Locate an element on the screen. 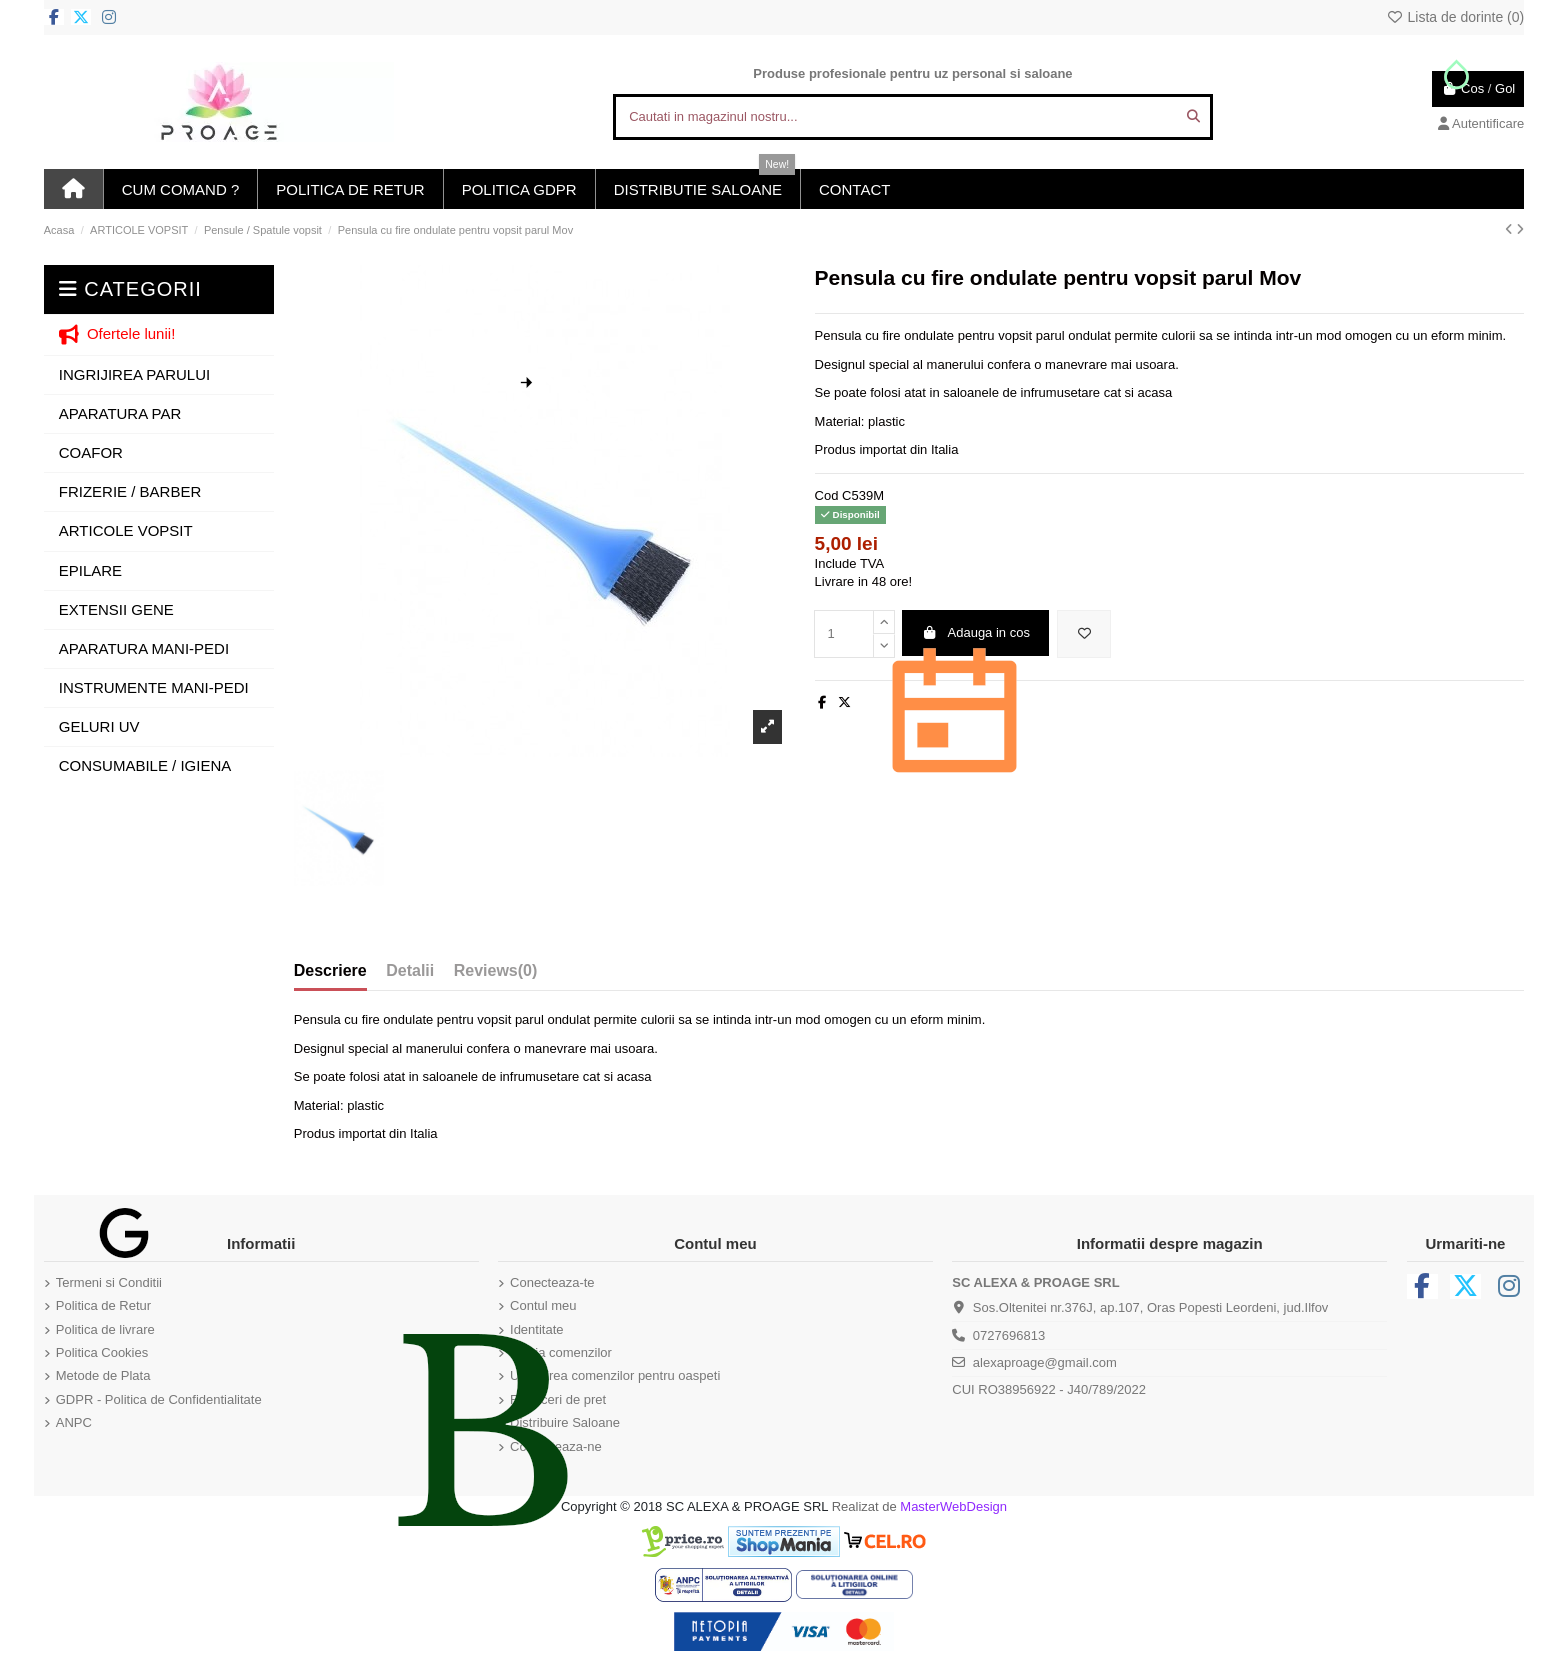  bookalope logo - ebook conversion and publishing platform is located at coordinates (483, 1430).